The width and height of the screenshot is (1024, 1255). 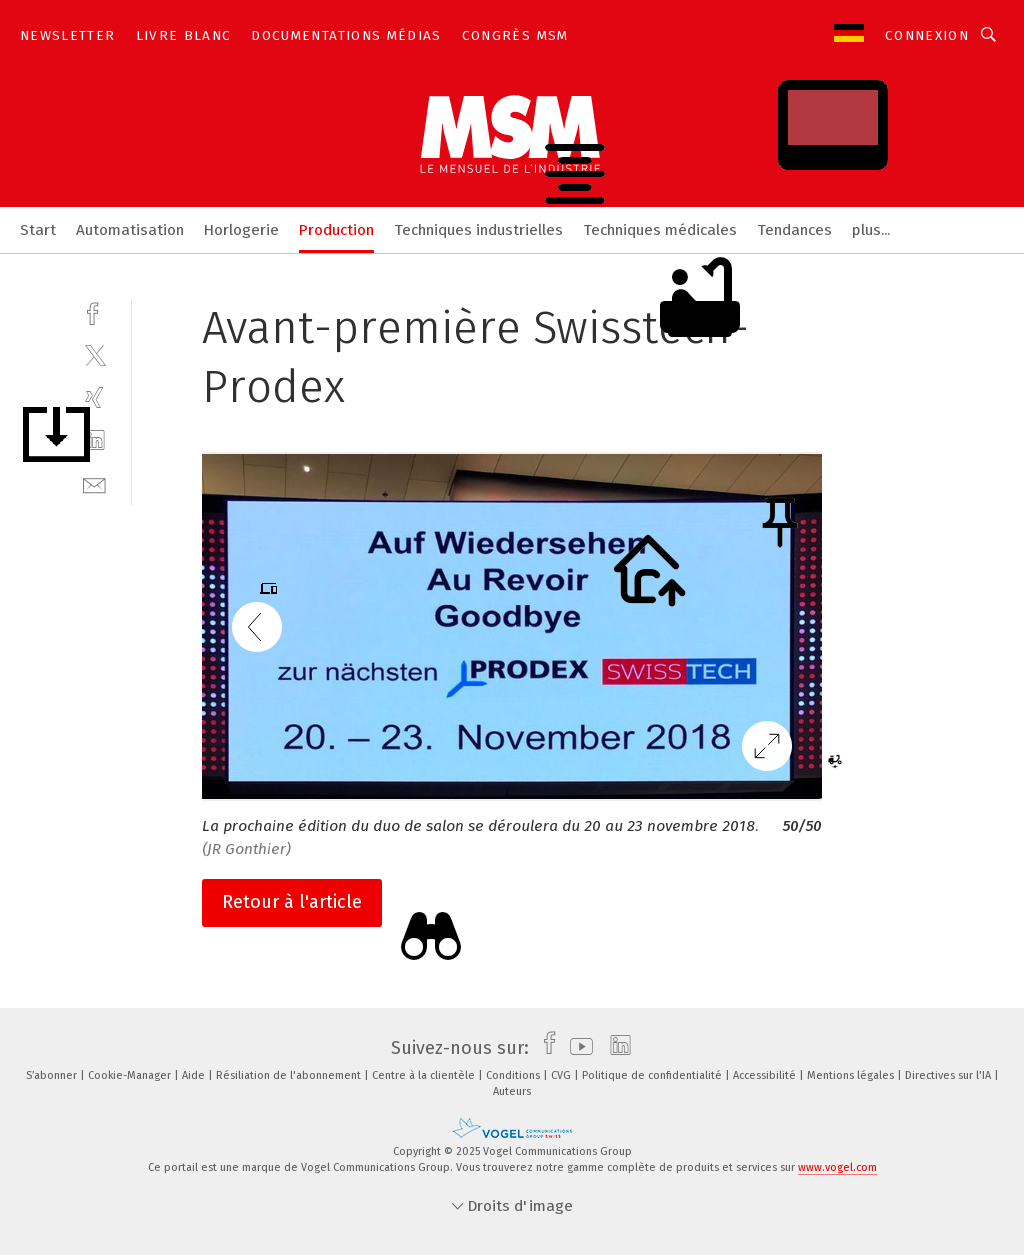 What do you see at coordinates (56, 434) in the screenshot?
I see `download or install a system update` at bounding box center [56, 434].